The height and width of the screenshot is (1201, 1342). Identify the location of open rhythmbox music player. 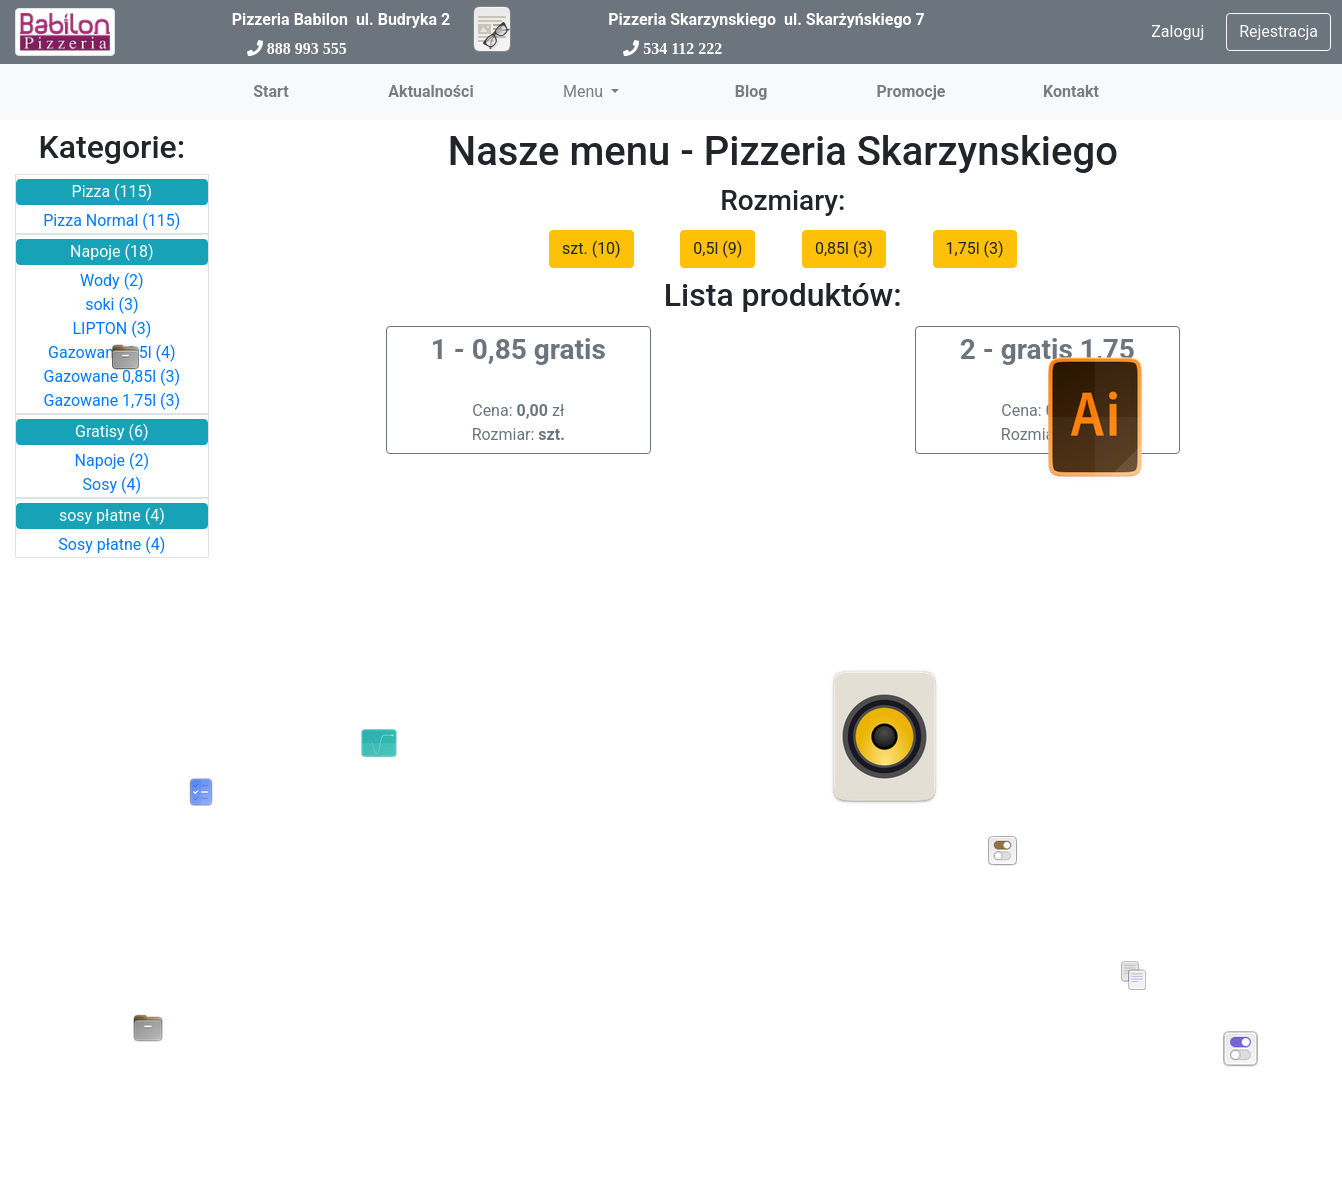
(884, 736).